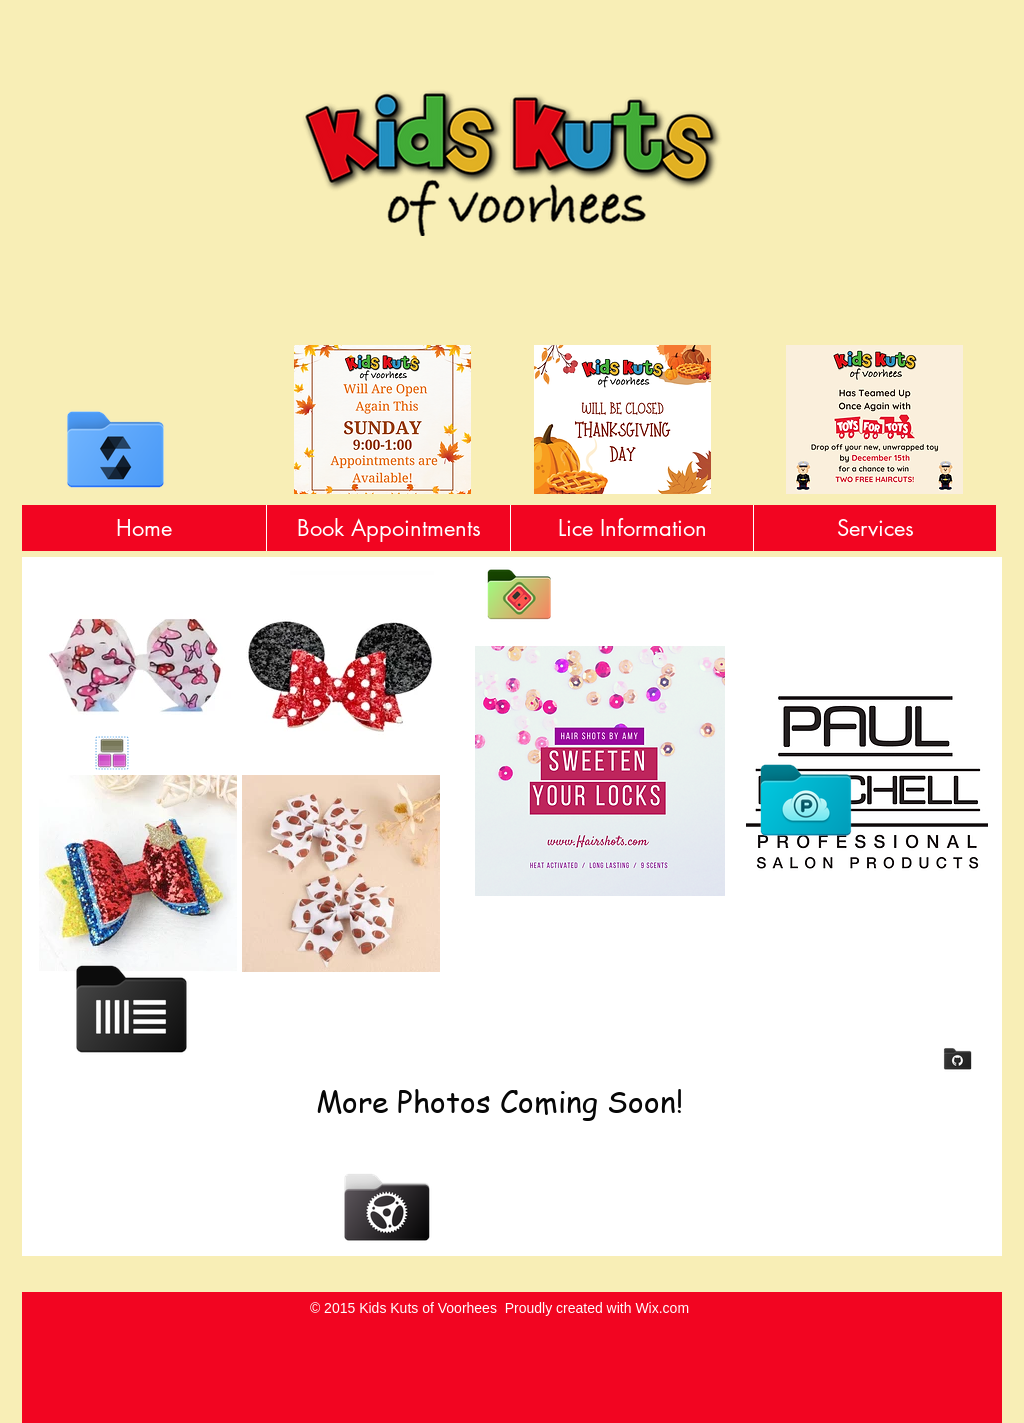  What do you see at coordinates (957, 1059) in the screenshot?
I see `open folder containing github repositories` at bounding box center [957, 1059].